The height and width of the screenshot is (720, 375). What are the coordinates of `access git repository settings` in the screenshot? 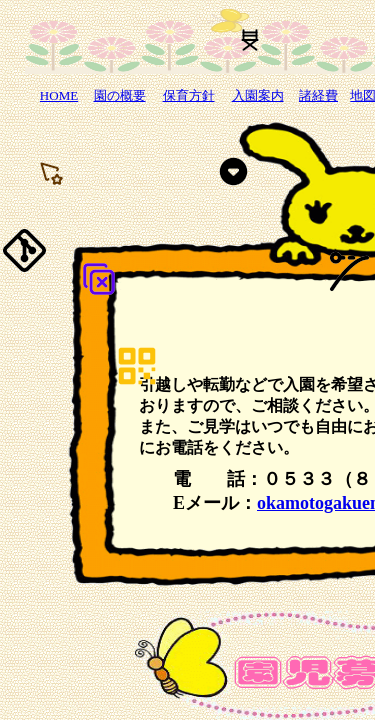 It's located at (24, 250).